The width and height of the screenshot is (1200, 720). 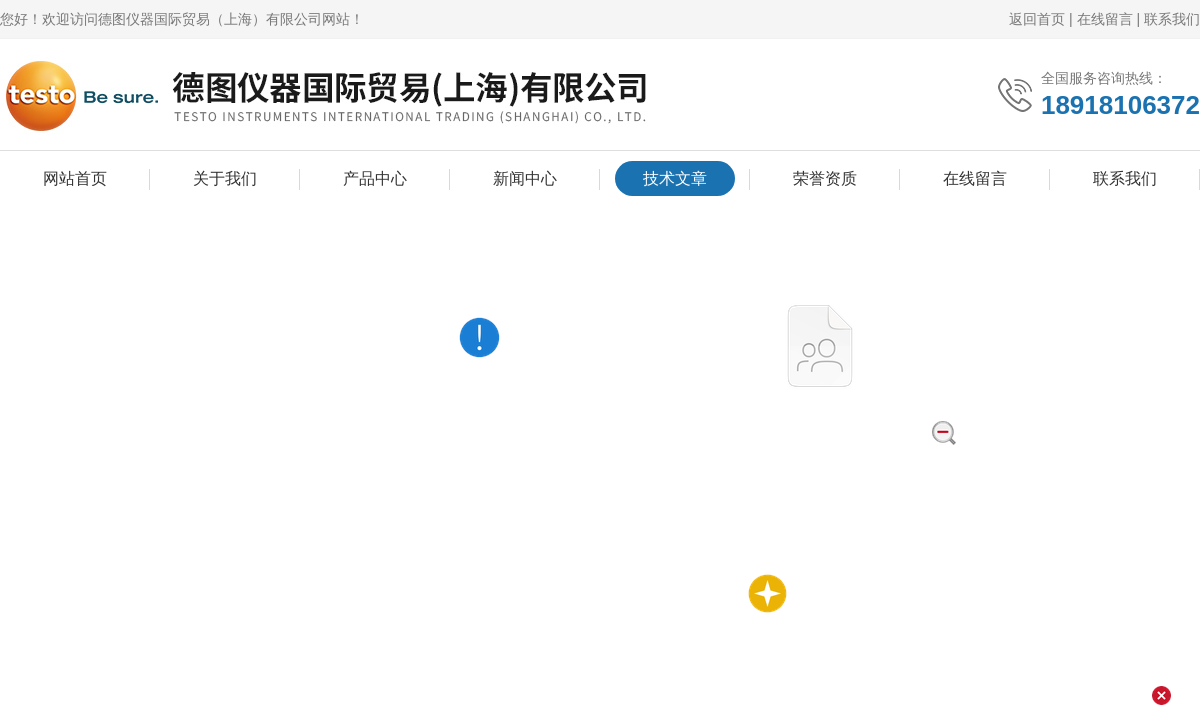 What do you see at coordinates (1161, 695) in the screenshot?
I see `cancel or close a dialog` at bounding box center [1161, 695].